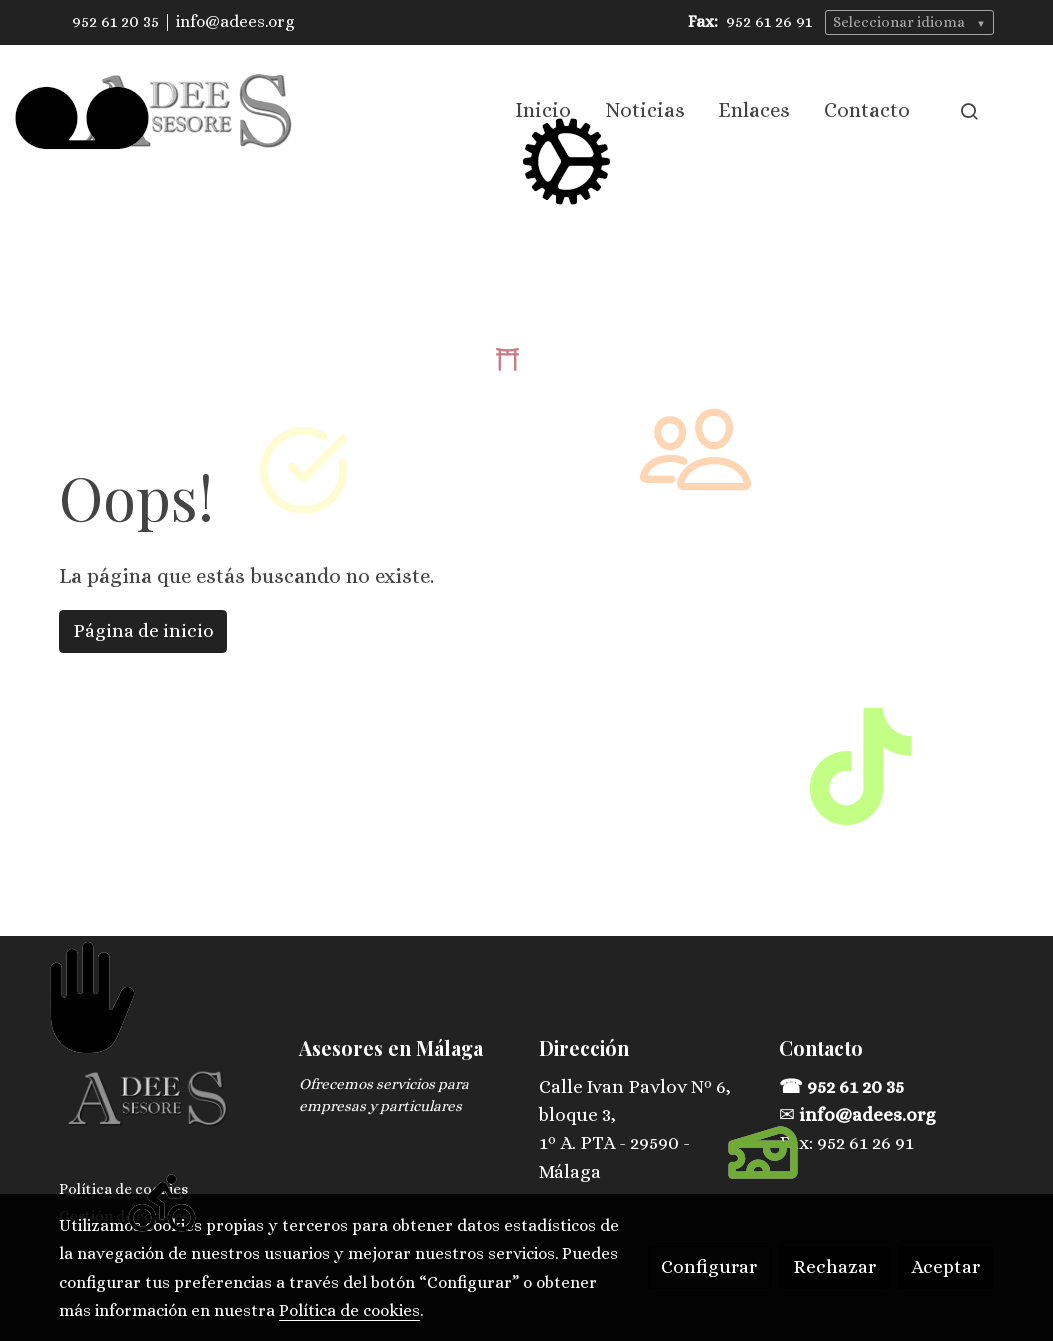  I want to click on task or action completed successfully, so click(303, 470).